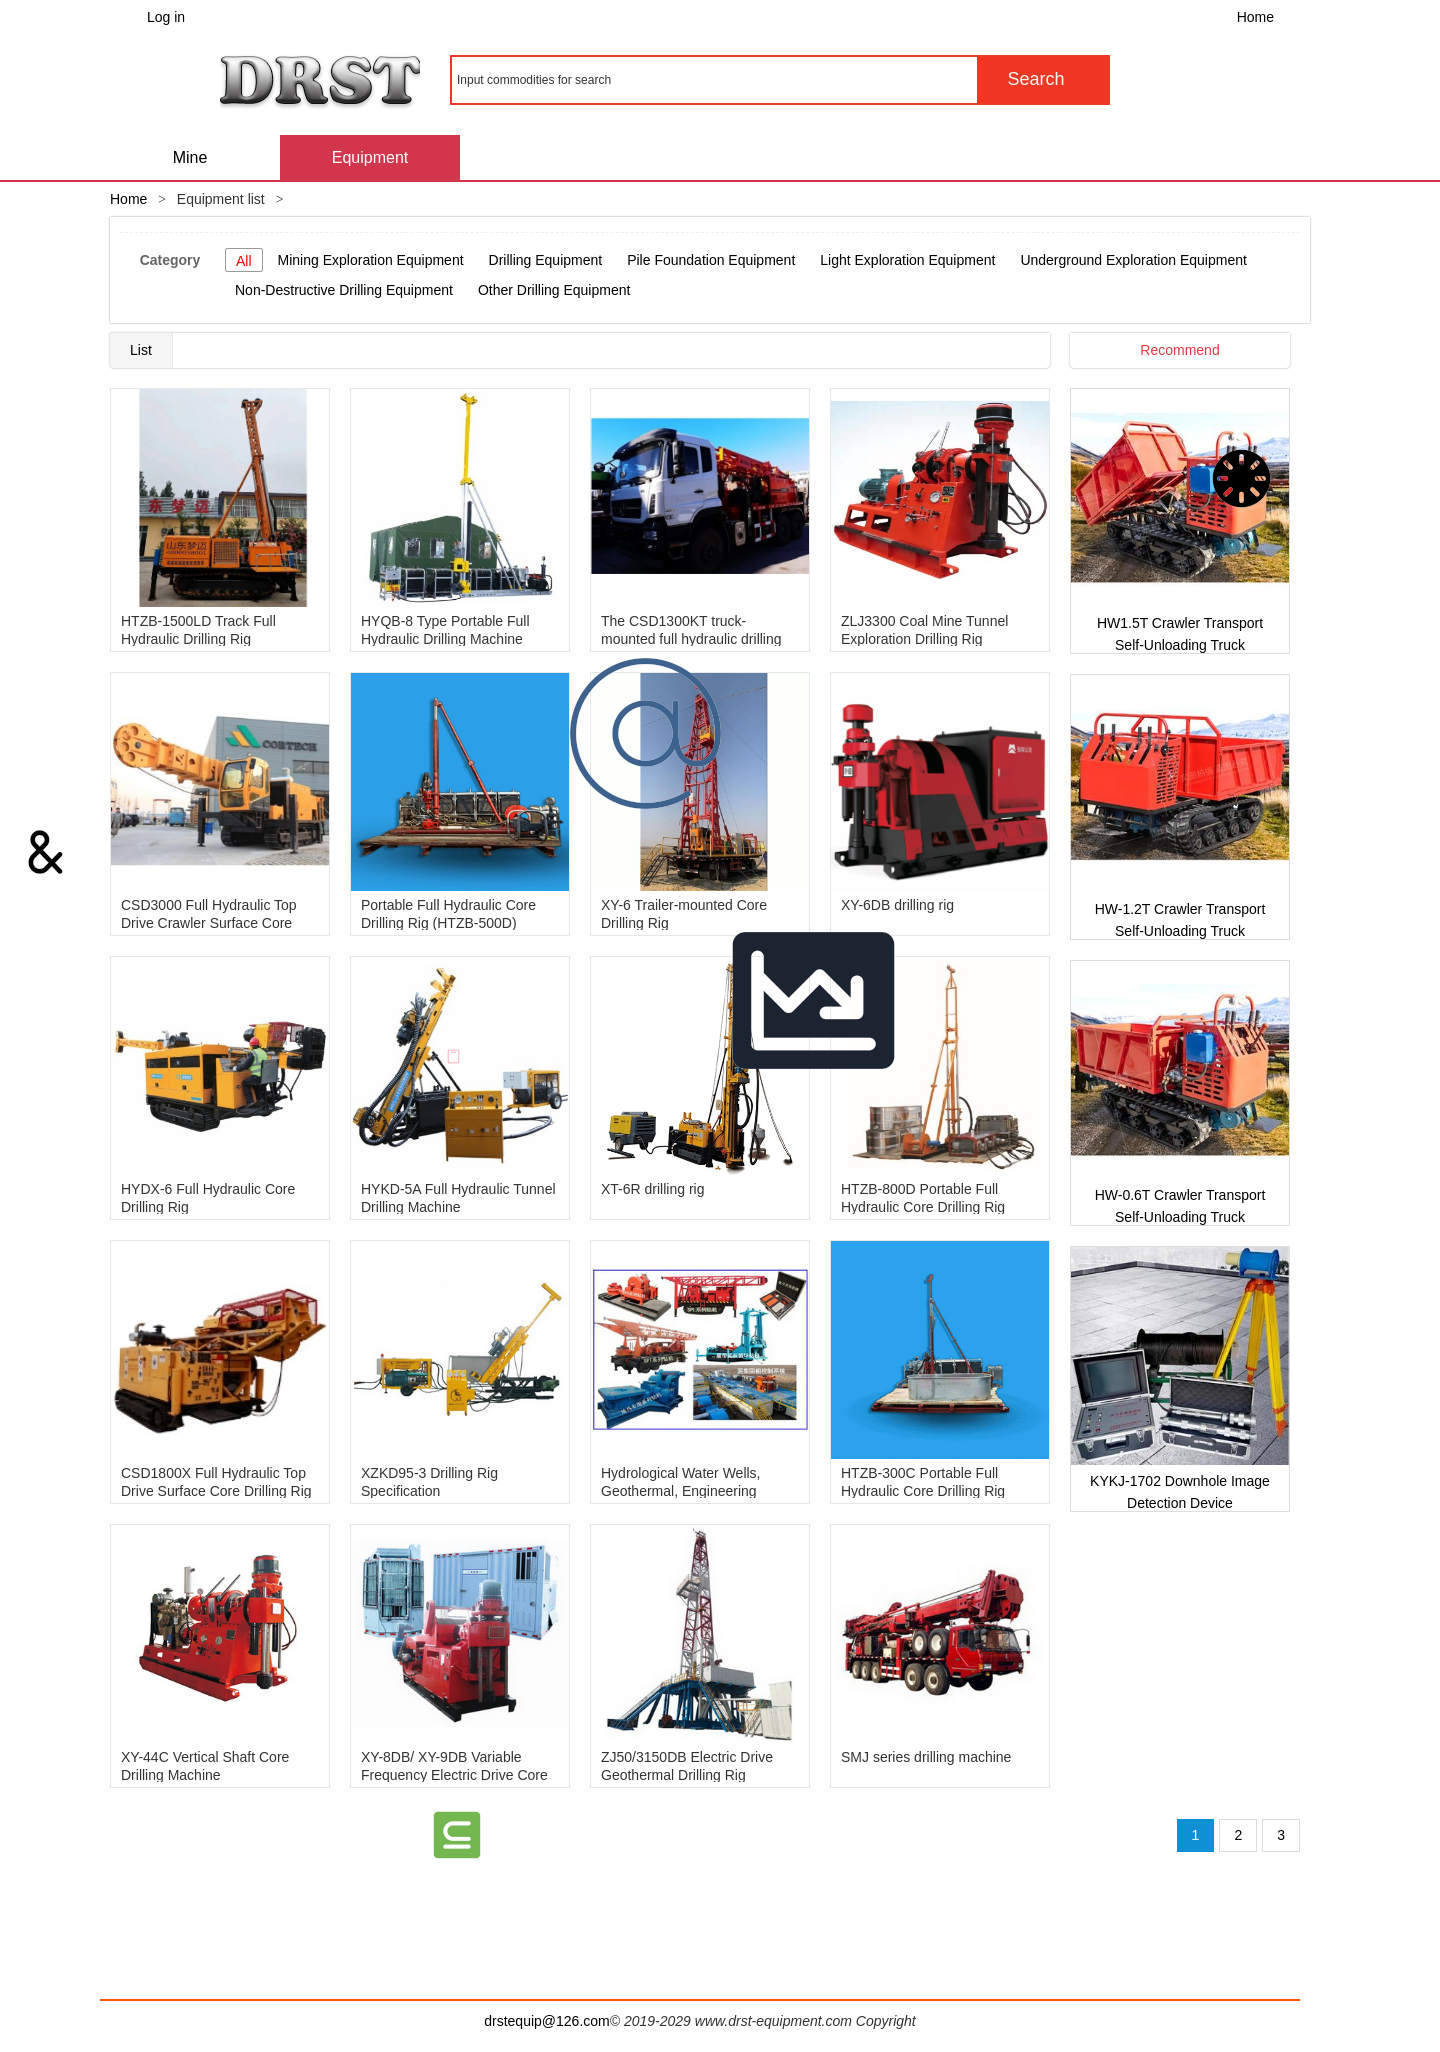 The image size is (1440, 2052). What do you see at coordinates (453, 1056) in the screenshot?
I see `tablet device with speaker` at bounding box center [453, 1056].